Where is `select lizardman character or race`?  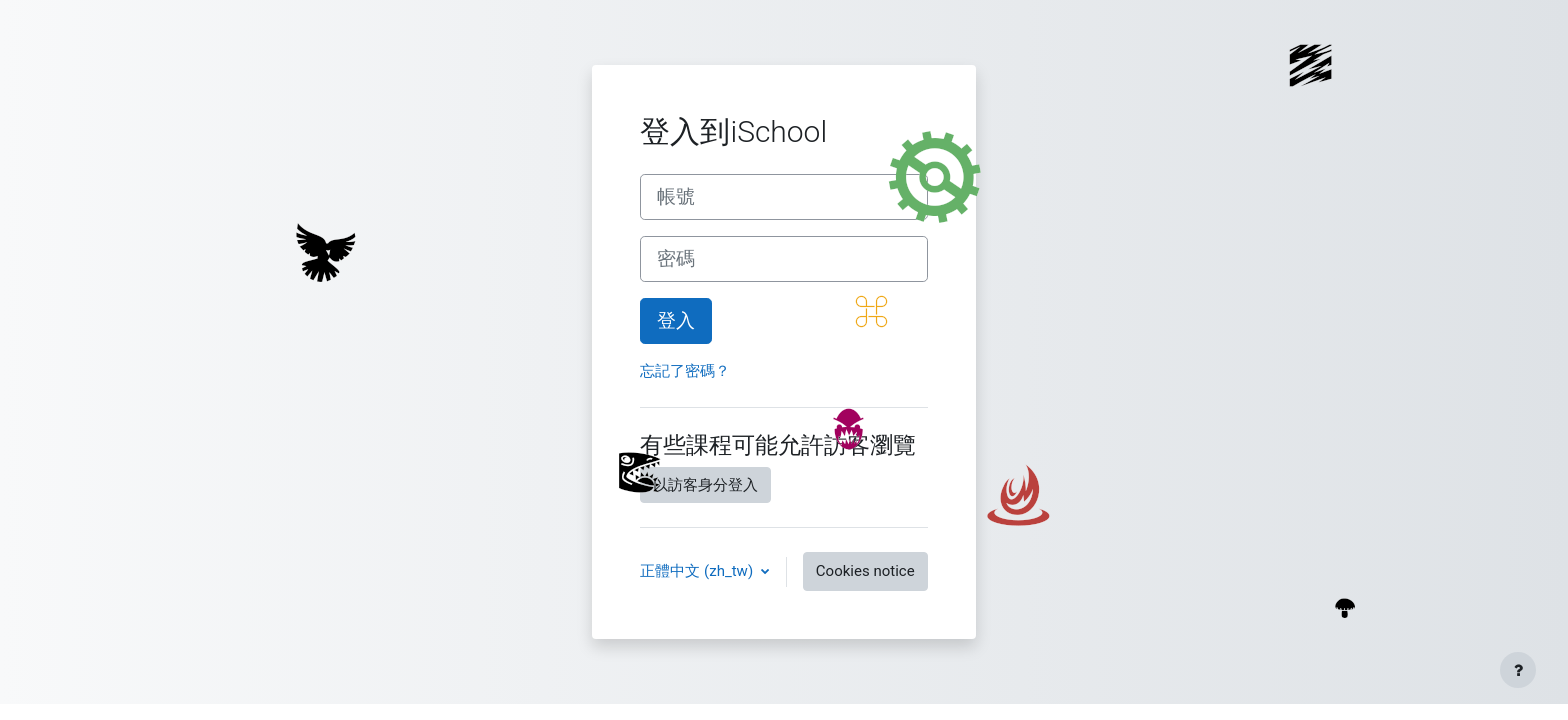 select lizardman character or race is located at coordinates (849, 429).